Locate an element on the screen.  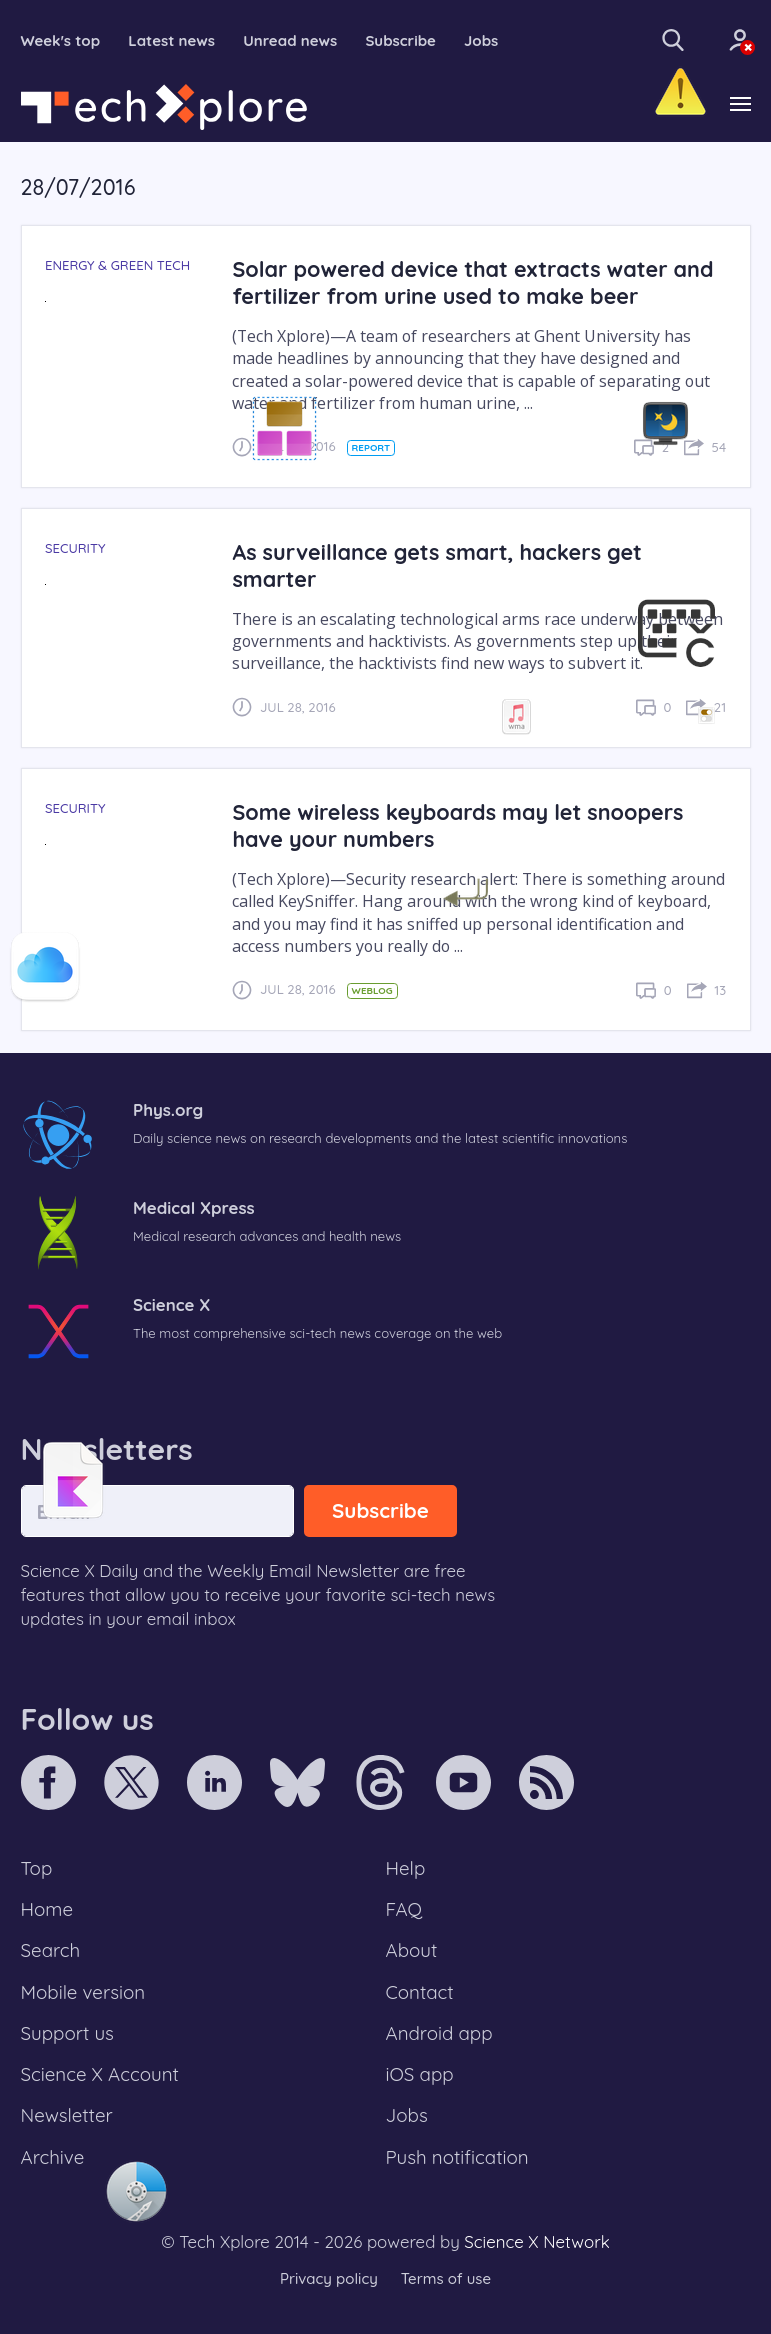
open system tweaks or settings customization is located at coordinates (706, 715).